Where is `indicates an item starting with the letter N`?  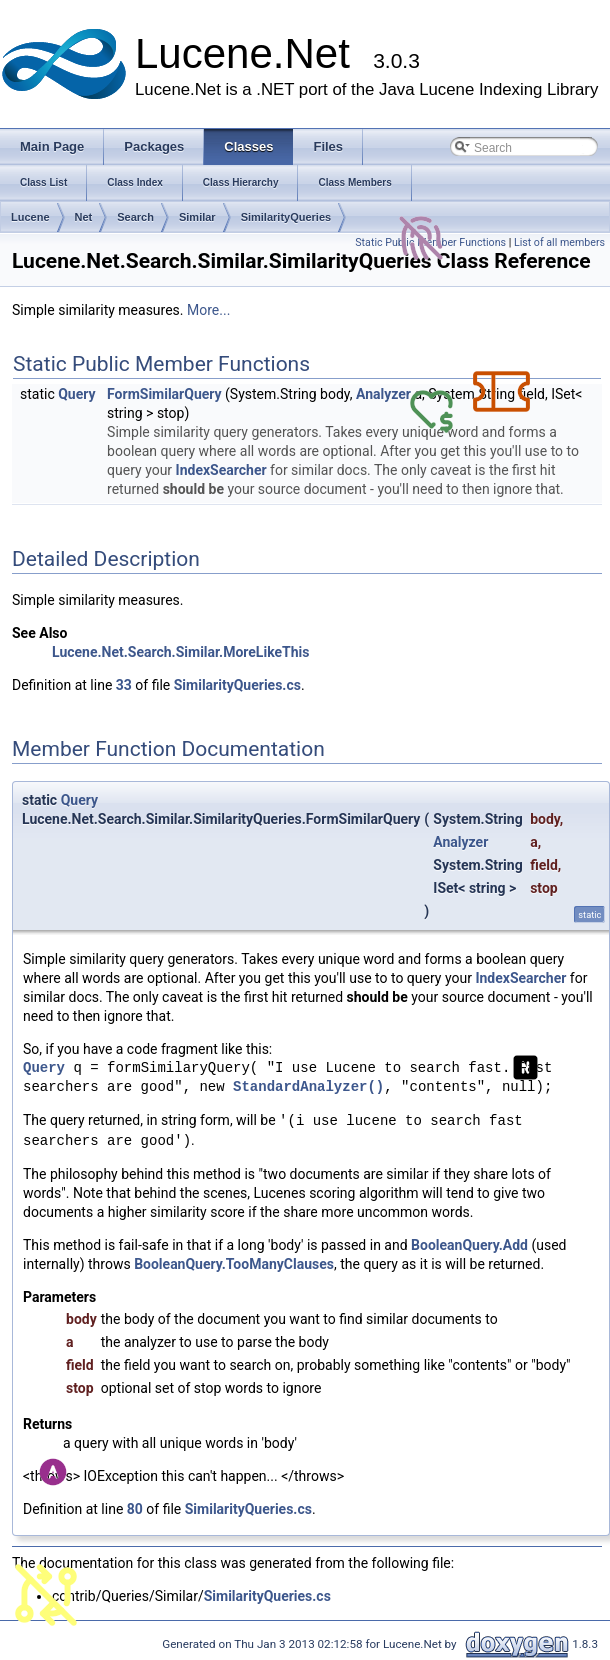 indicates an item starting with the letter N is located at coordinates (525, 1067).